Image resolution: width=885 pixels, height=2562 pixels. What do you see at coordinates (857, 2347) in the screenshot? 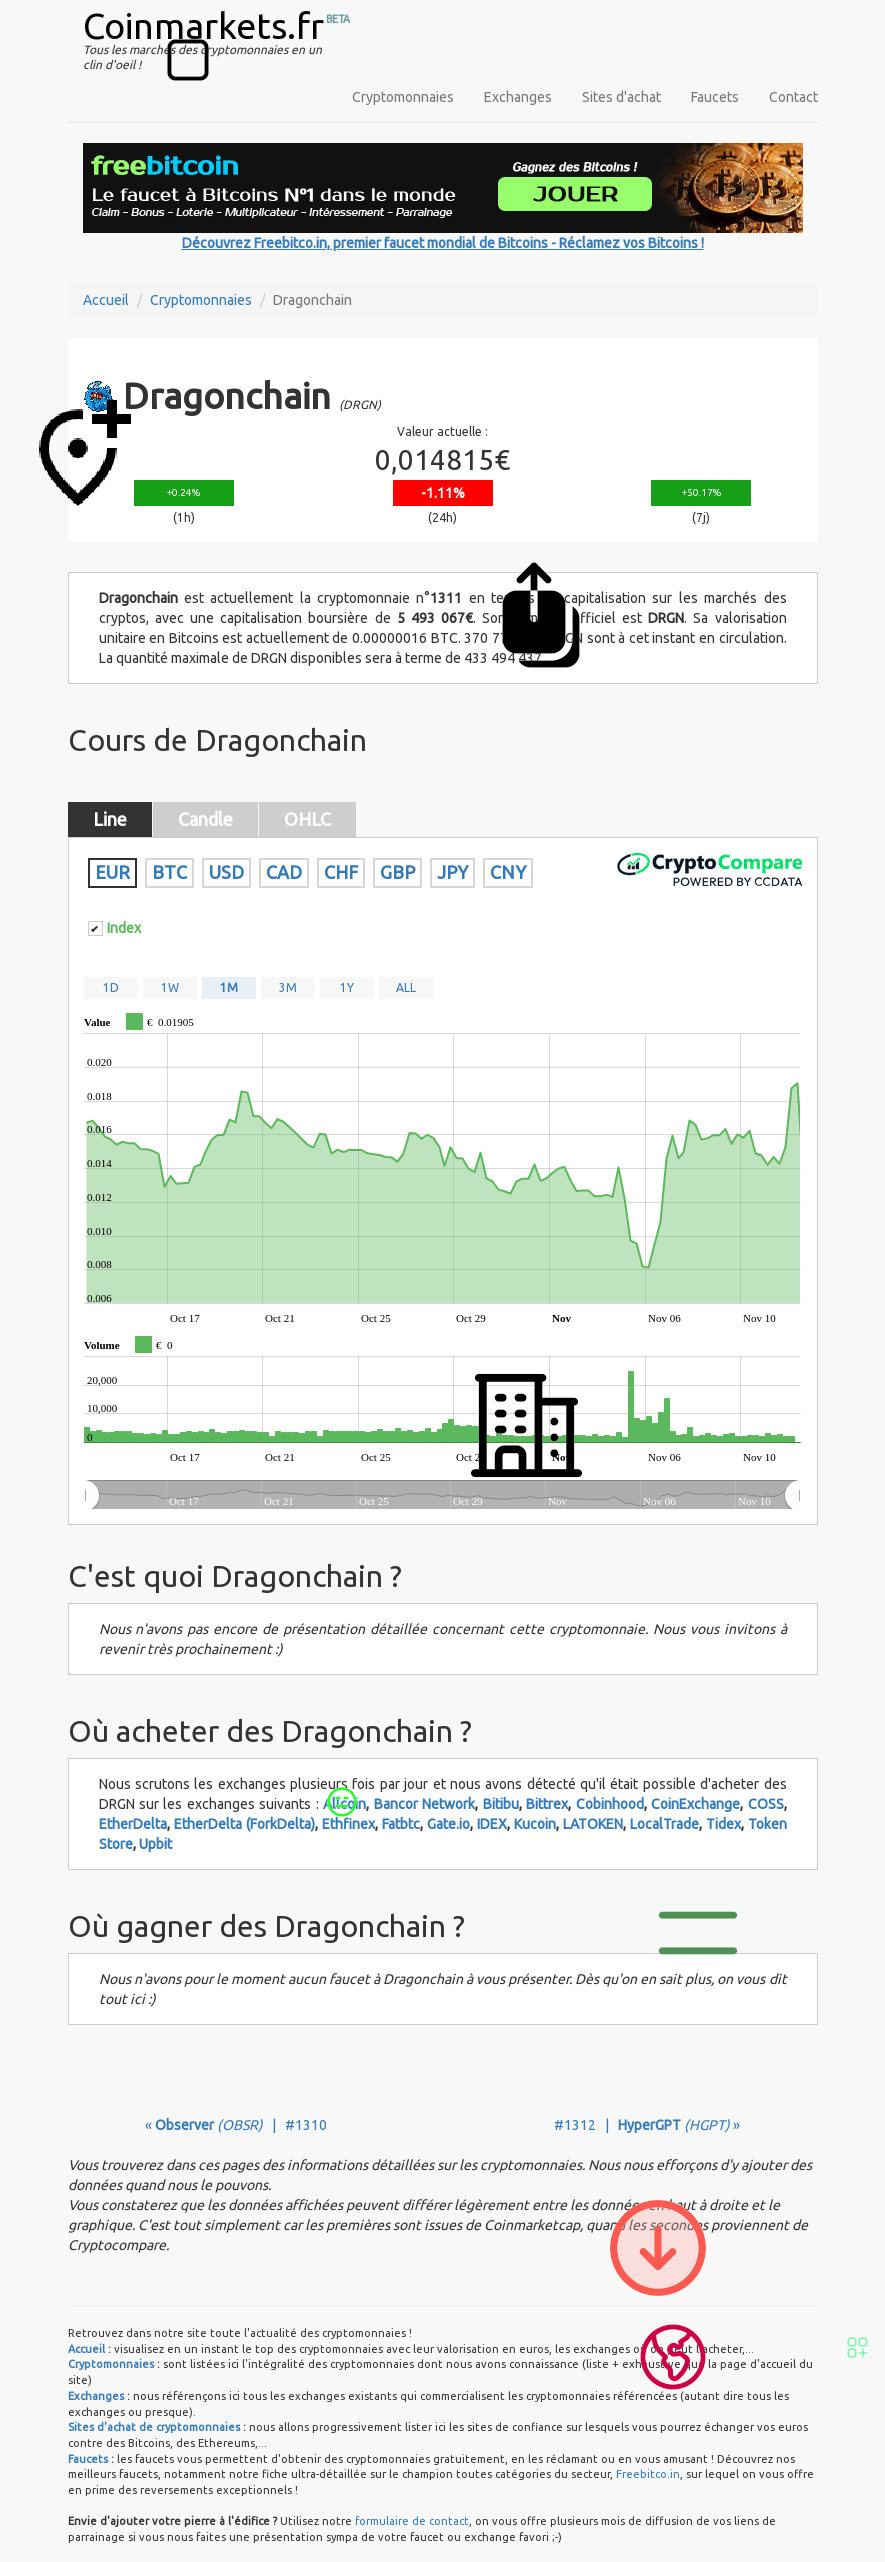
I see `add a new widget or module` at bounding box center [857, 2347].